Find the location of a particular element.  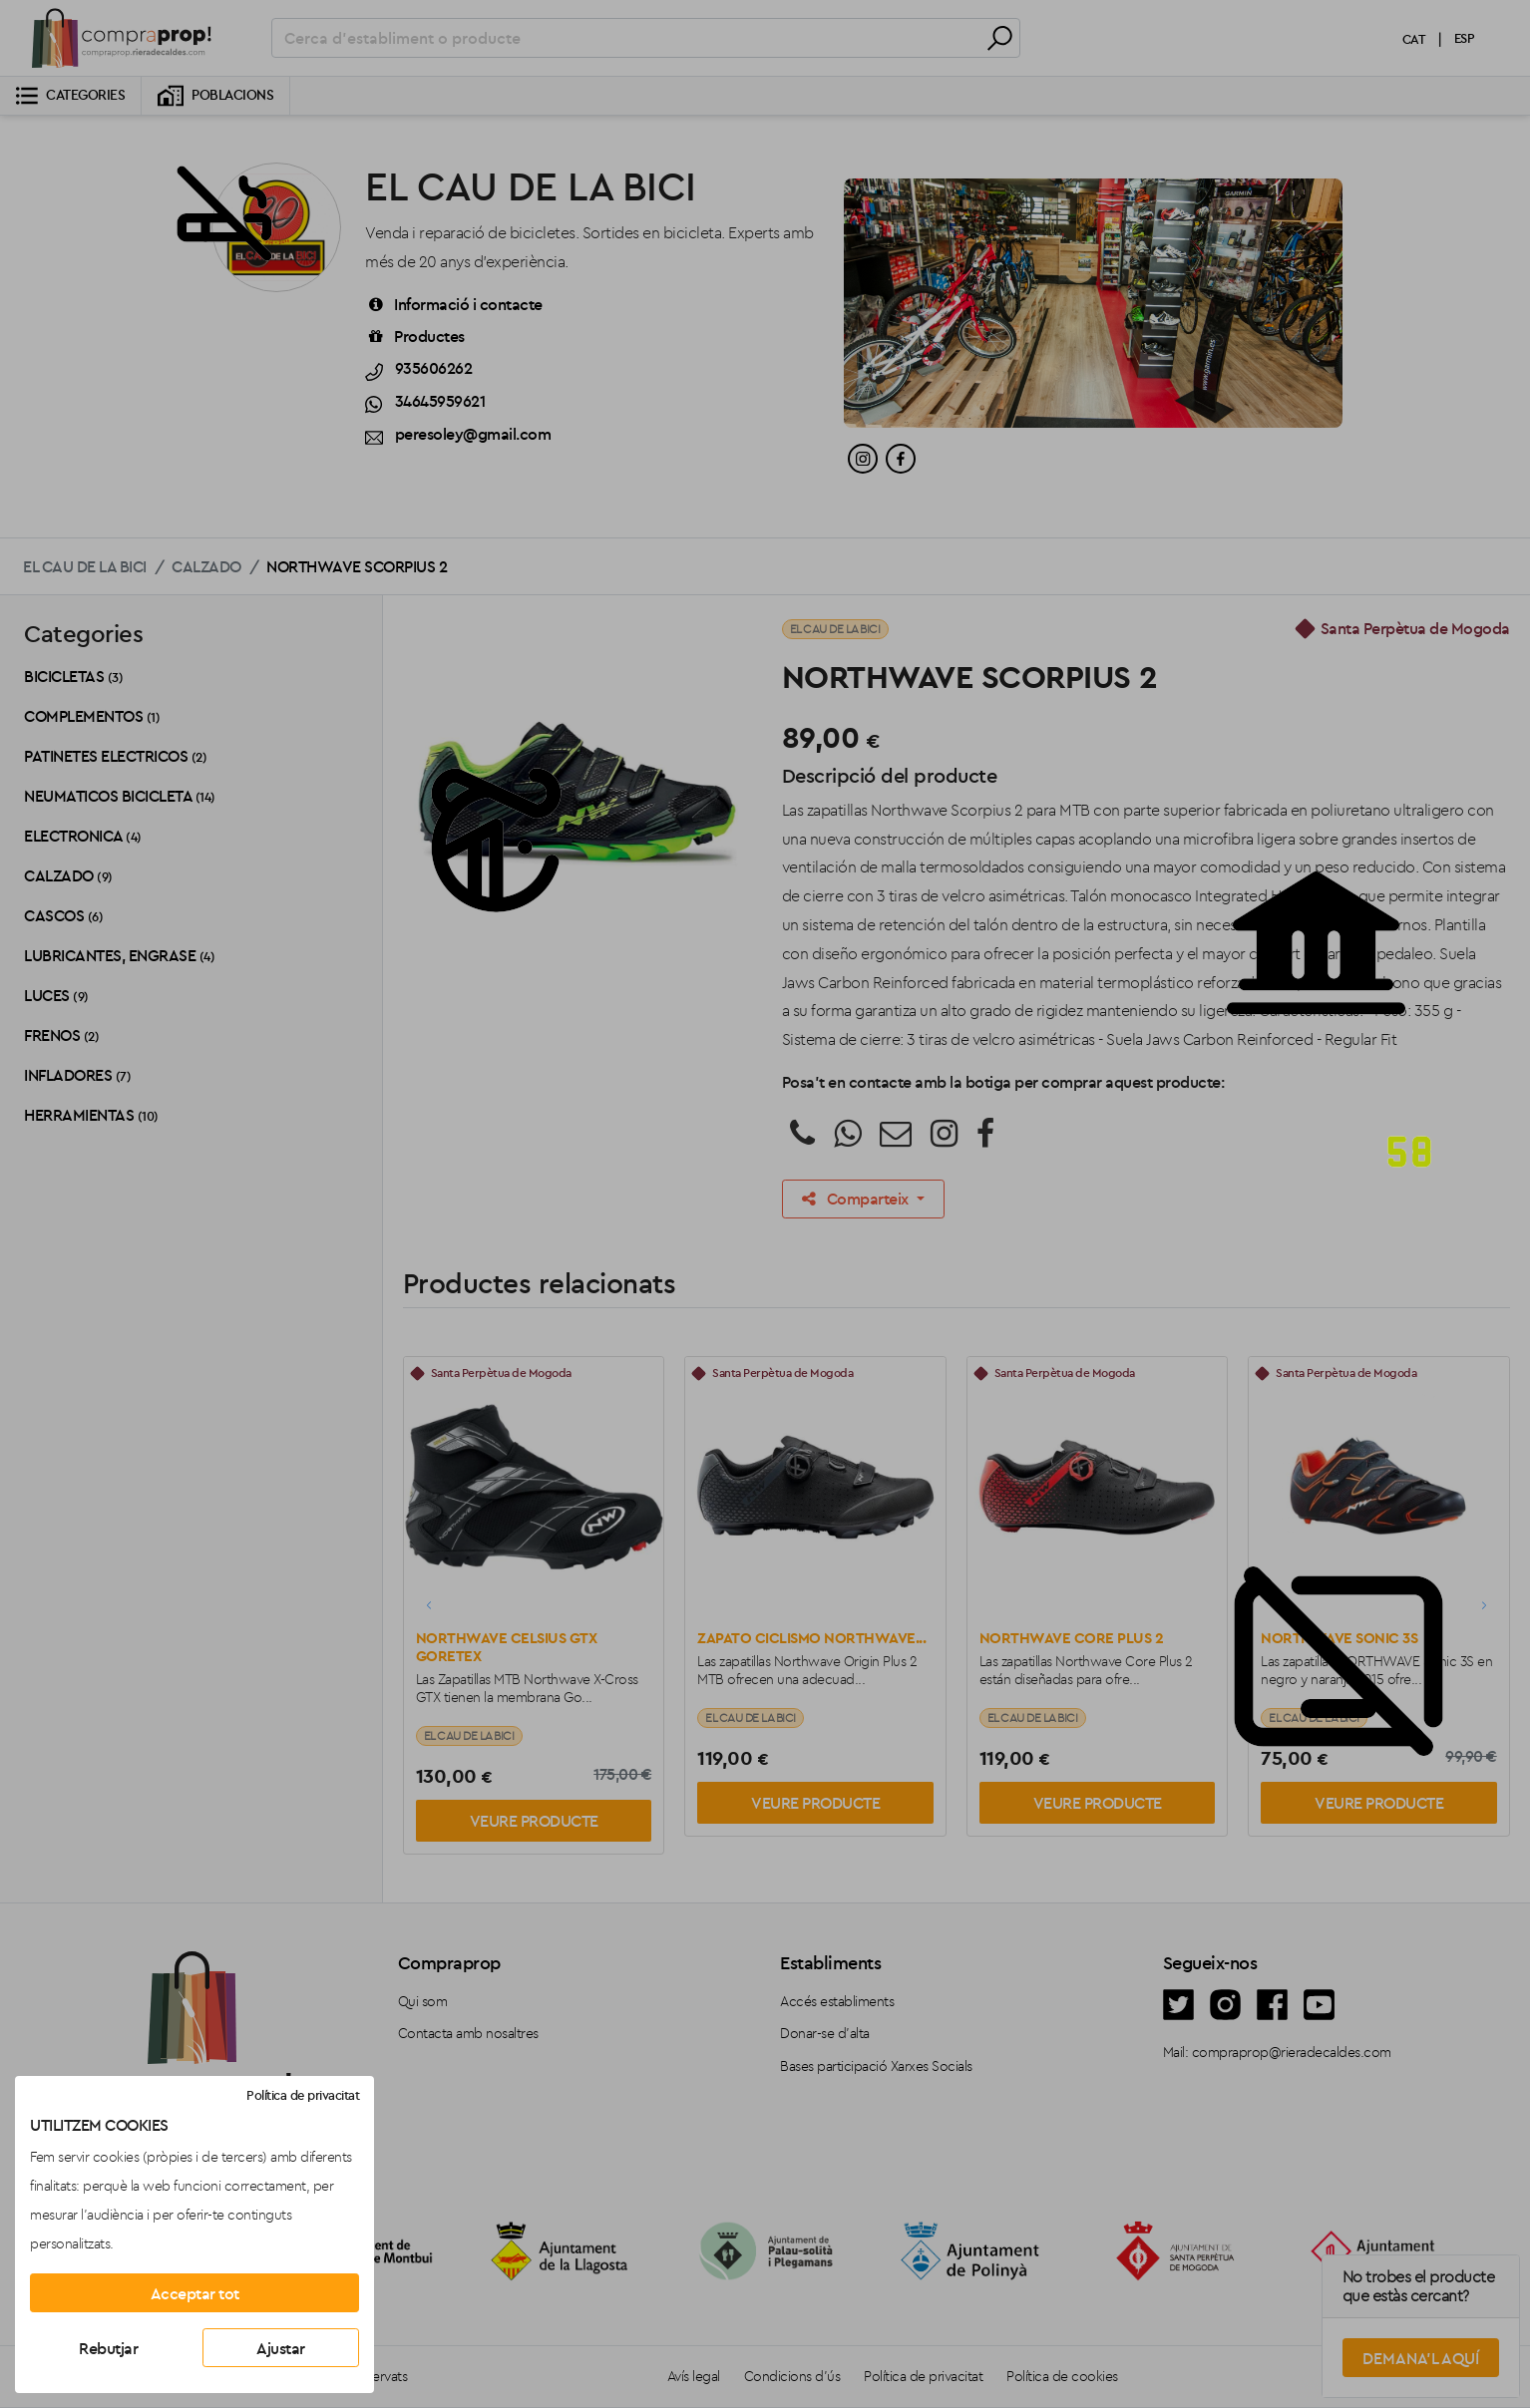

iPad is disconnected or unavailable is located at coordinates (1339, 1661).